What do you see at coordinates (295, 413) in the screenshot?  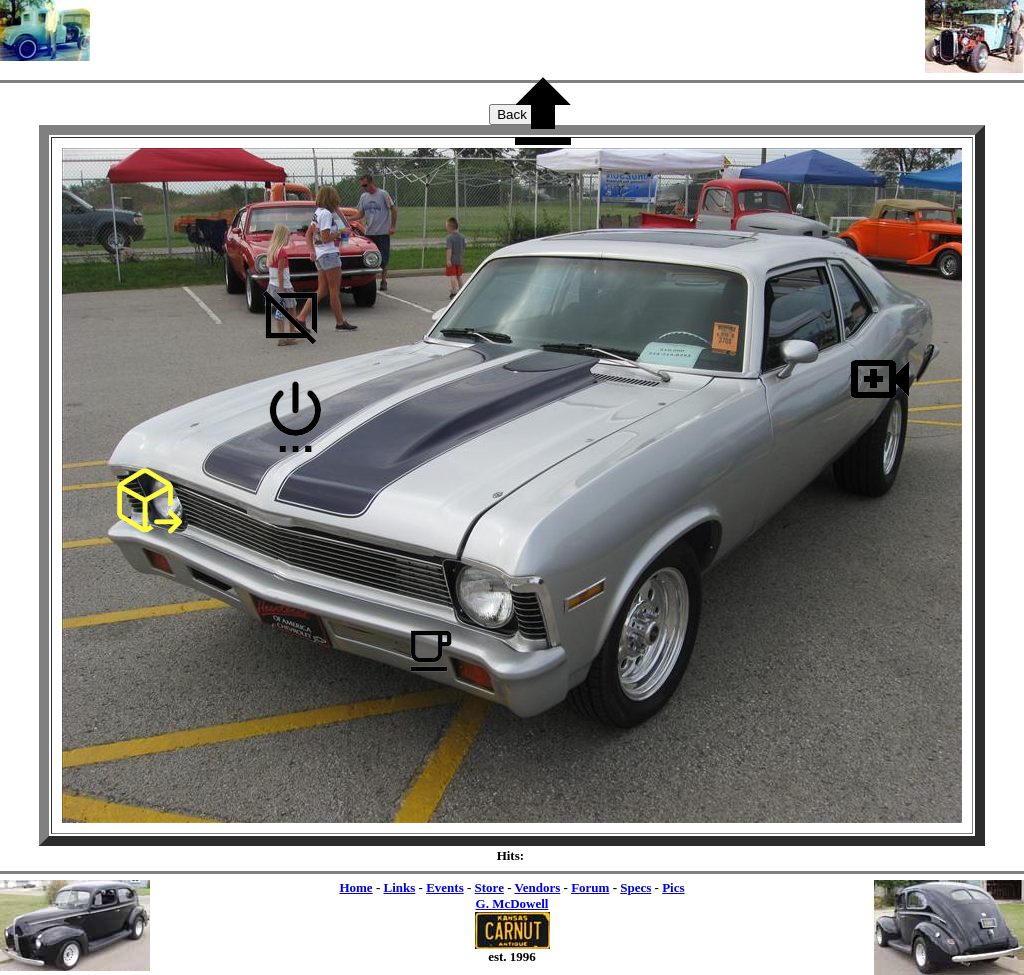 I see `access power or shutdown settings` at bounding box center [295, 413].